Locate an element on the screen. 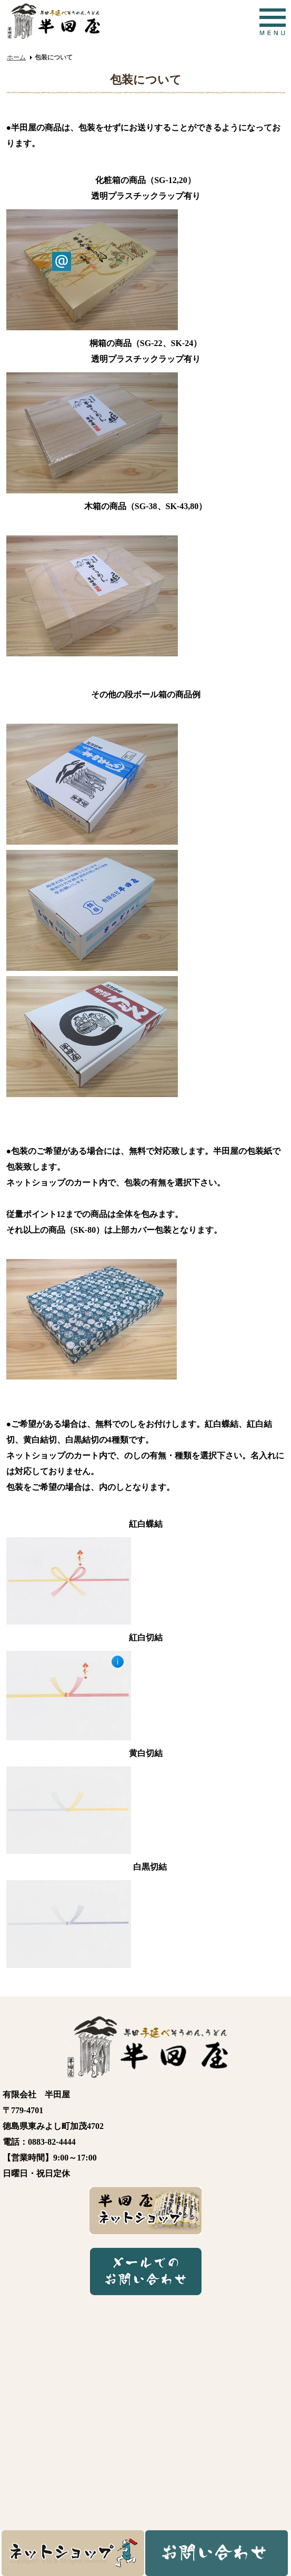  view more information about this item is located at coordinates (117, 1661).